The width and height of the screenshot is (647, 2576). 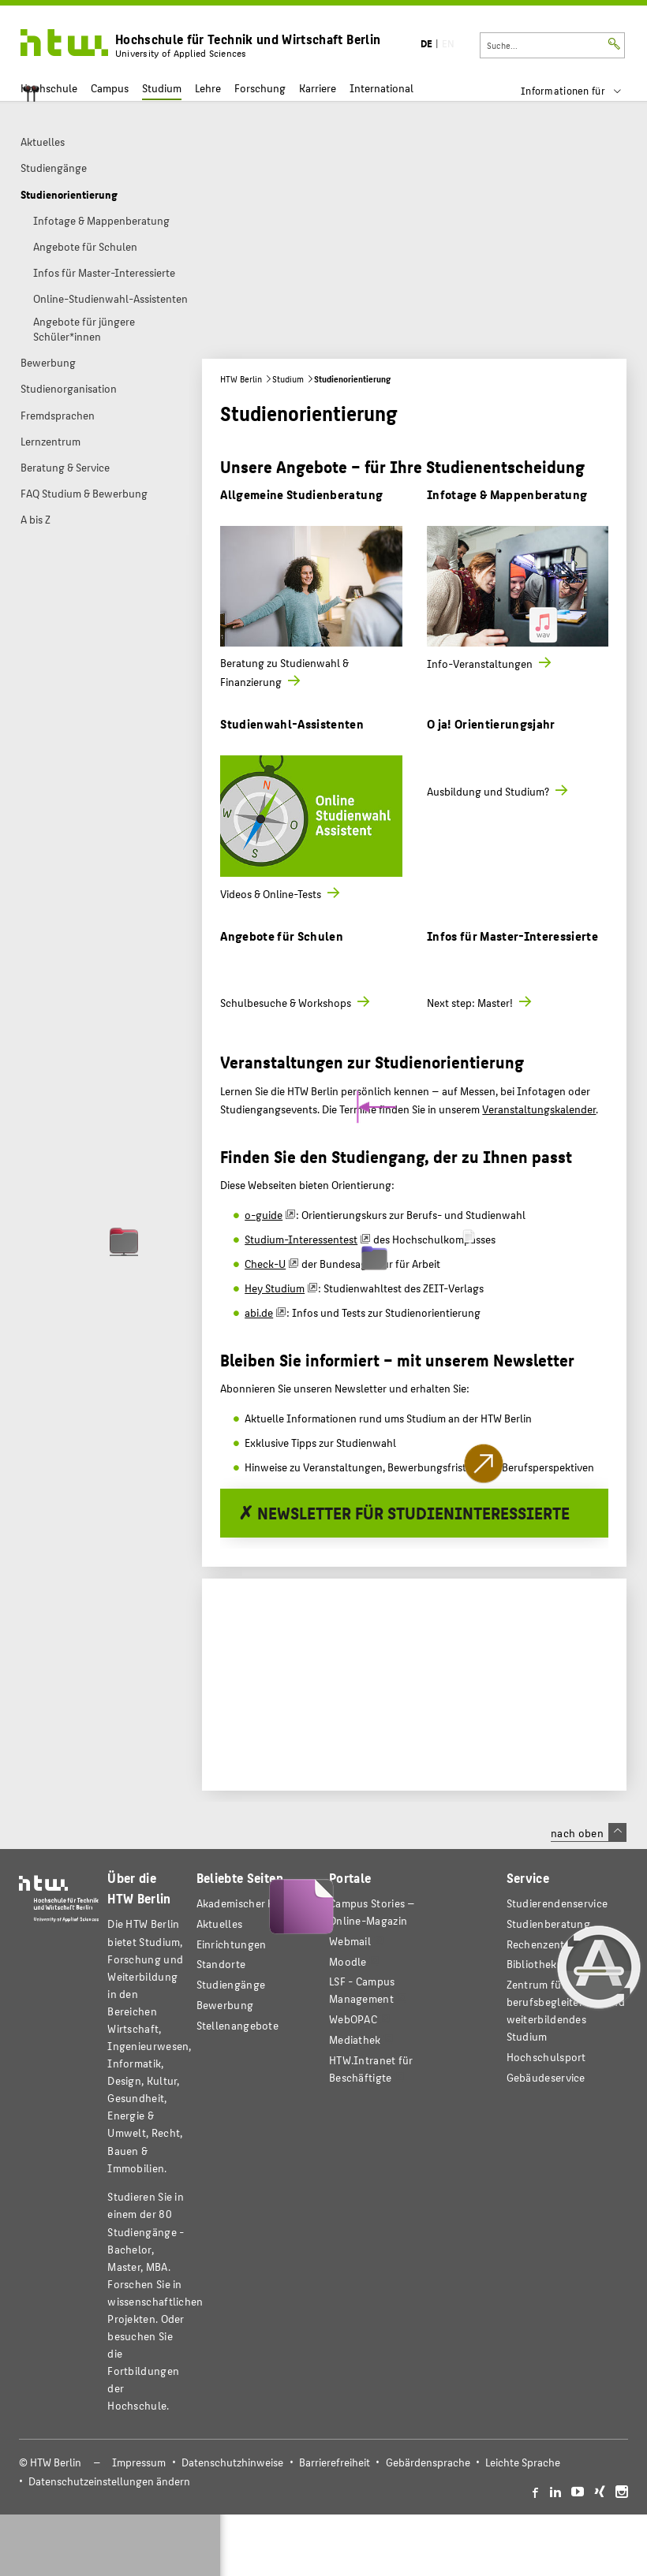 I want to click on access a remote or network folder, so click(x=124, y=1242).